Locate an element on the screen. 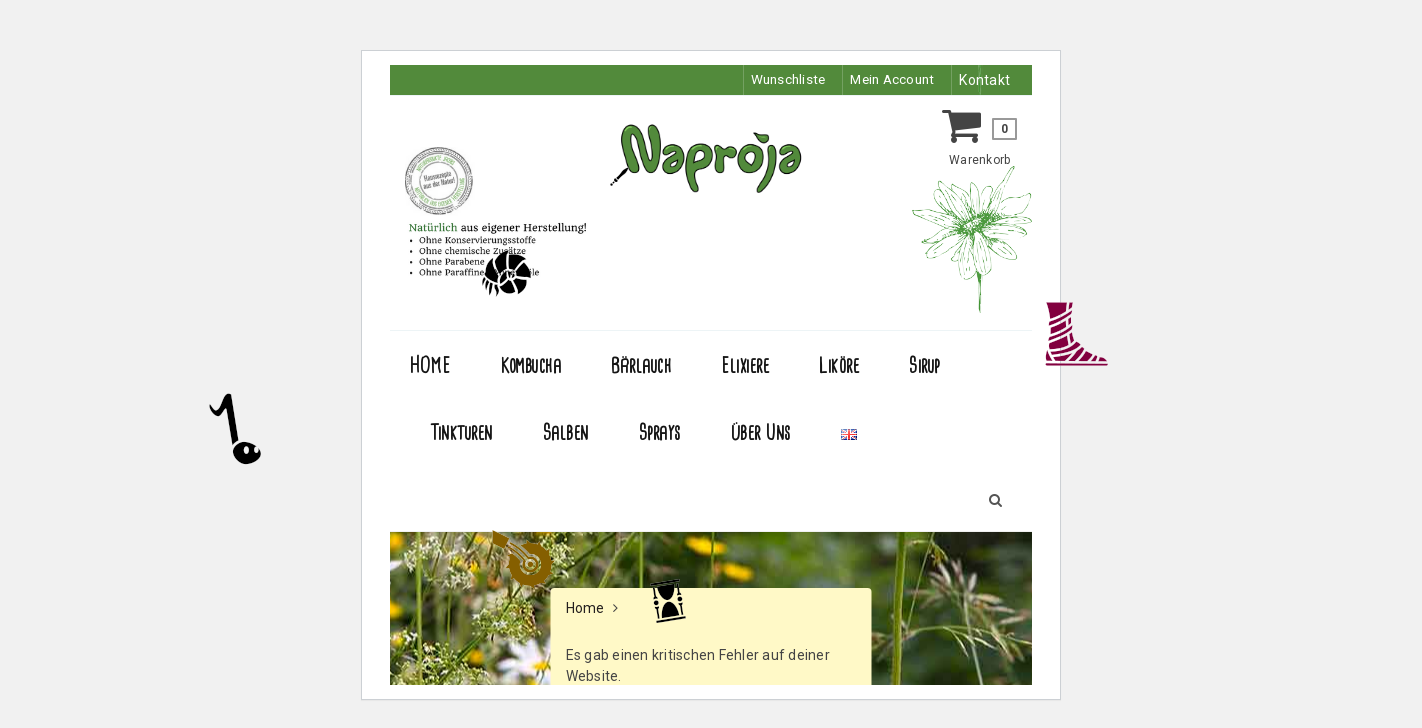 The width and height of the screenshot is (1422, 728). access otamatone or novelty instrument sounds is located at coordinates (236, 428).